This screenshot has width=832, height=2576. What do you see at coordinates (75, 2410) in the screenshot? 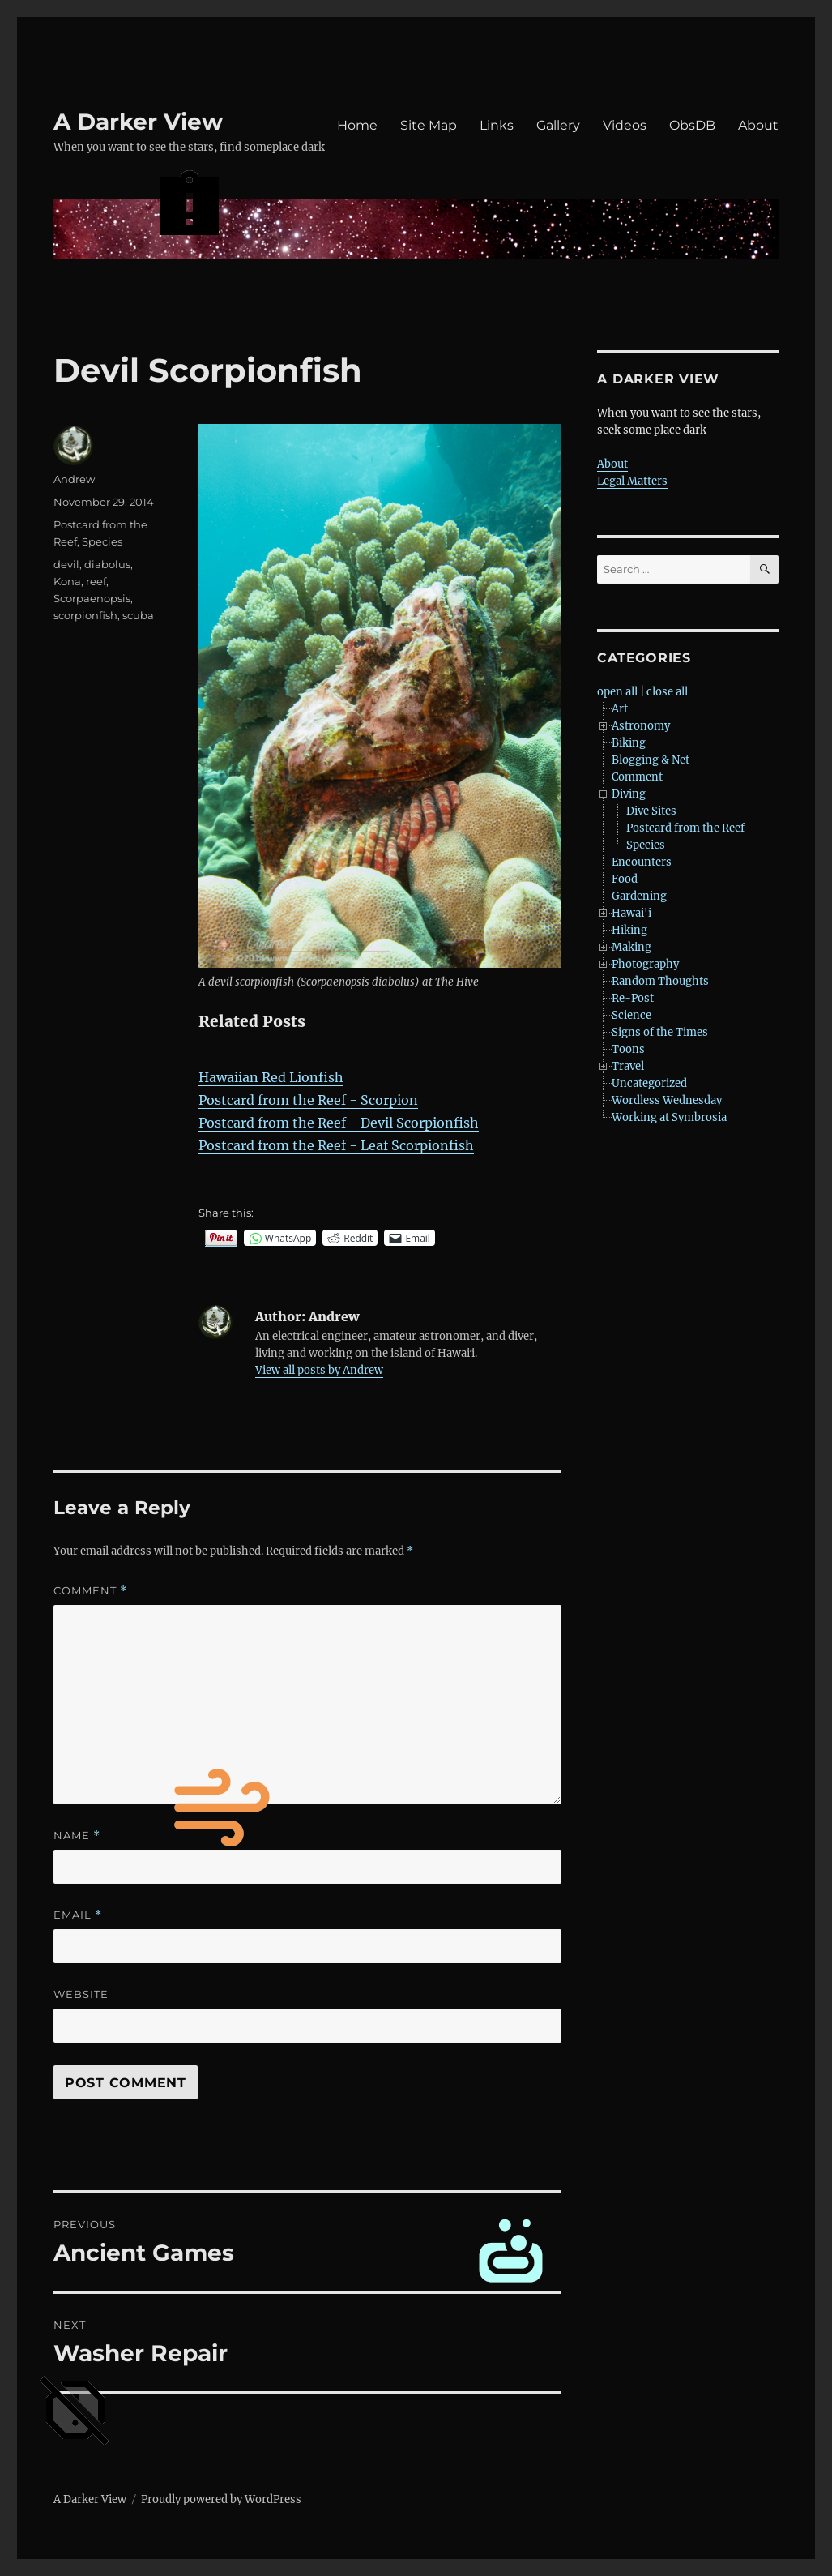
I see `disable report notifications` at bounding box center [75, 2410].